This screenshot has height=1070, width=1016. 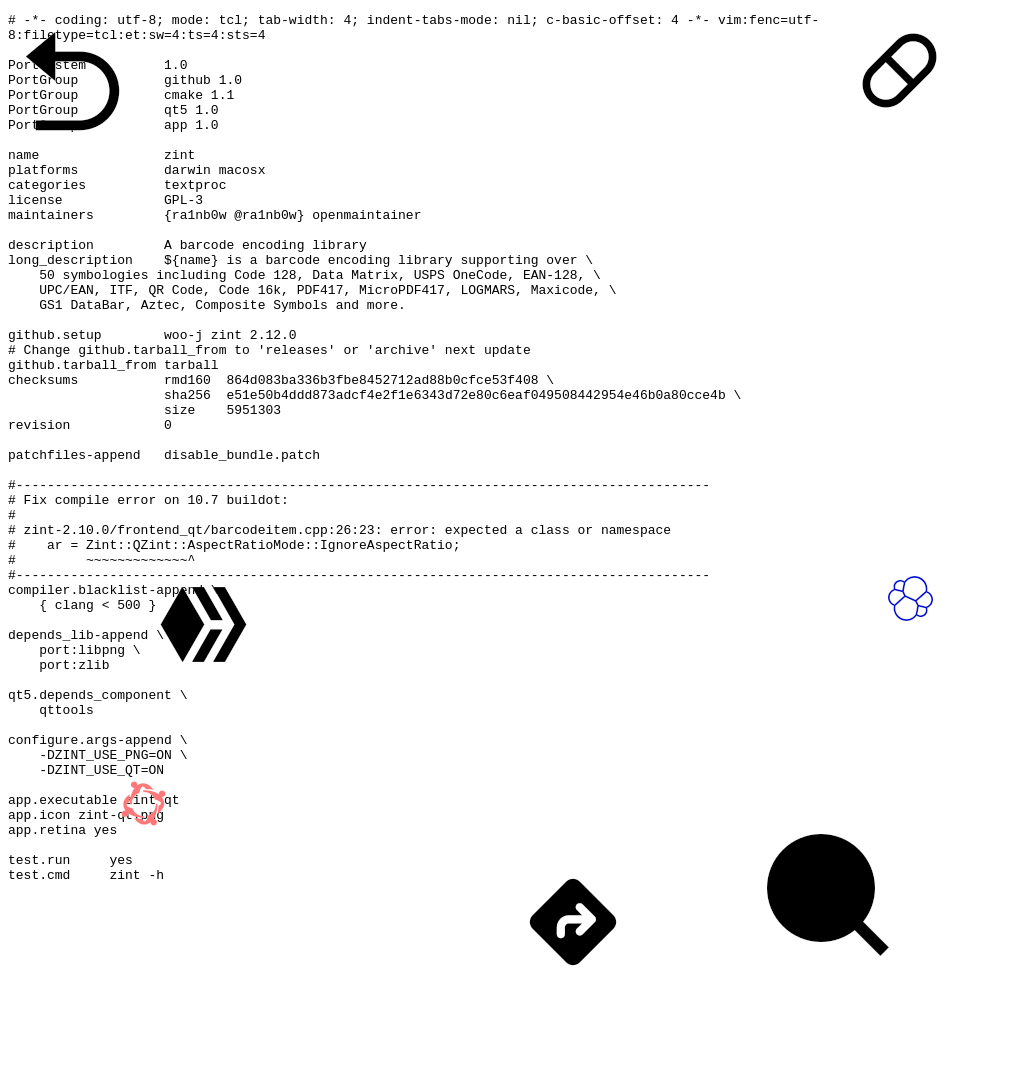 What do you see at coordinates (910, 598) in the screenshot?
I see `elastic company logo` at bounding box center [910, 598].